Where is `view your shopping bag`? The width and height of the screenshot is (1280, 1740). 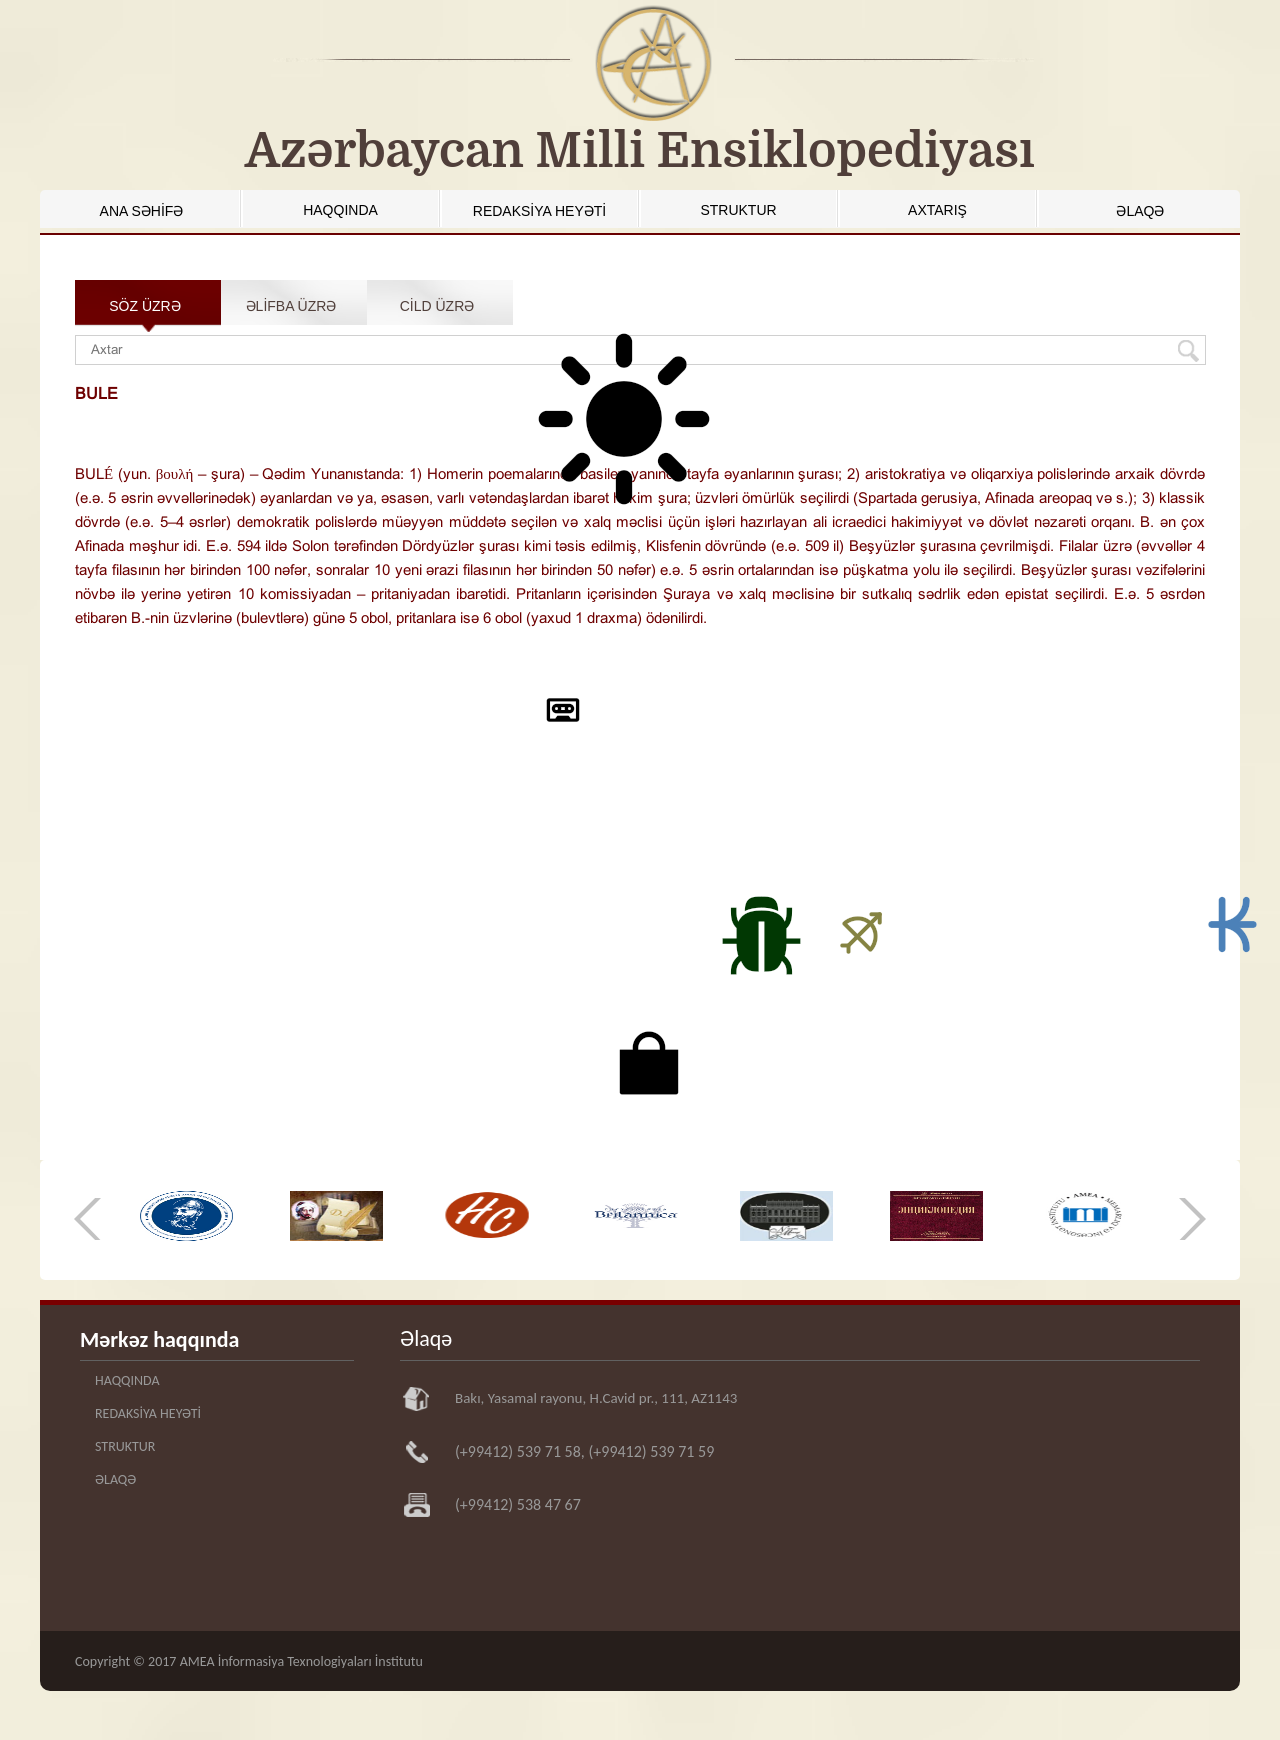 view your shopping bag is located at coordinates (649, 1063).